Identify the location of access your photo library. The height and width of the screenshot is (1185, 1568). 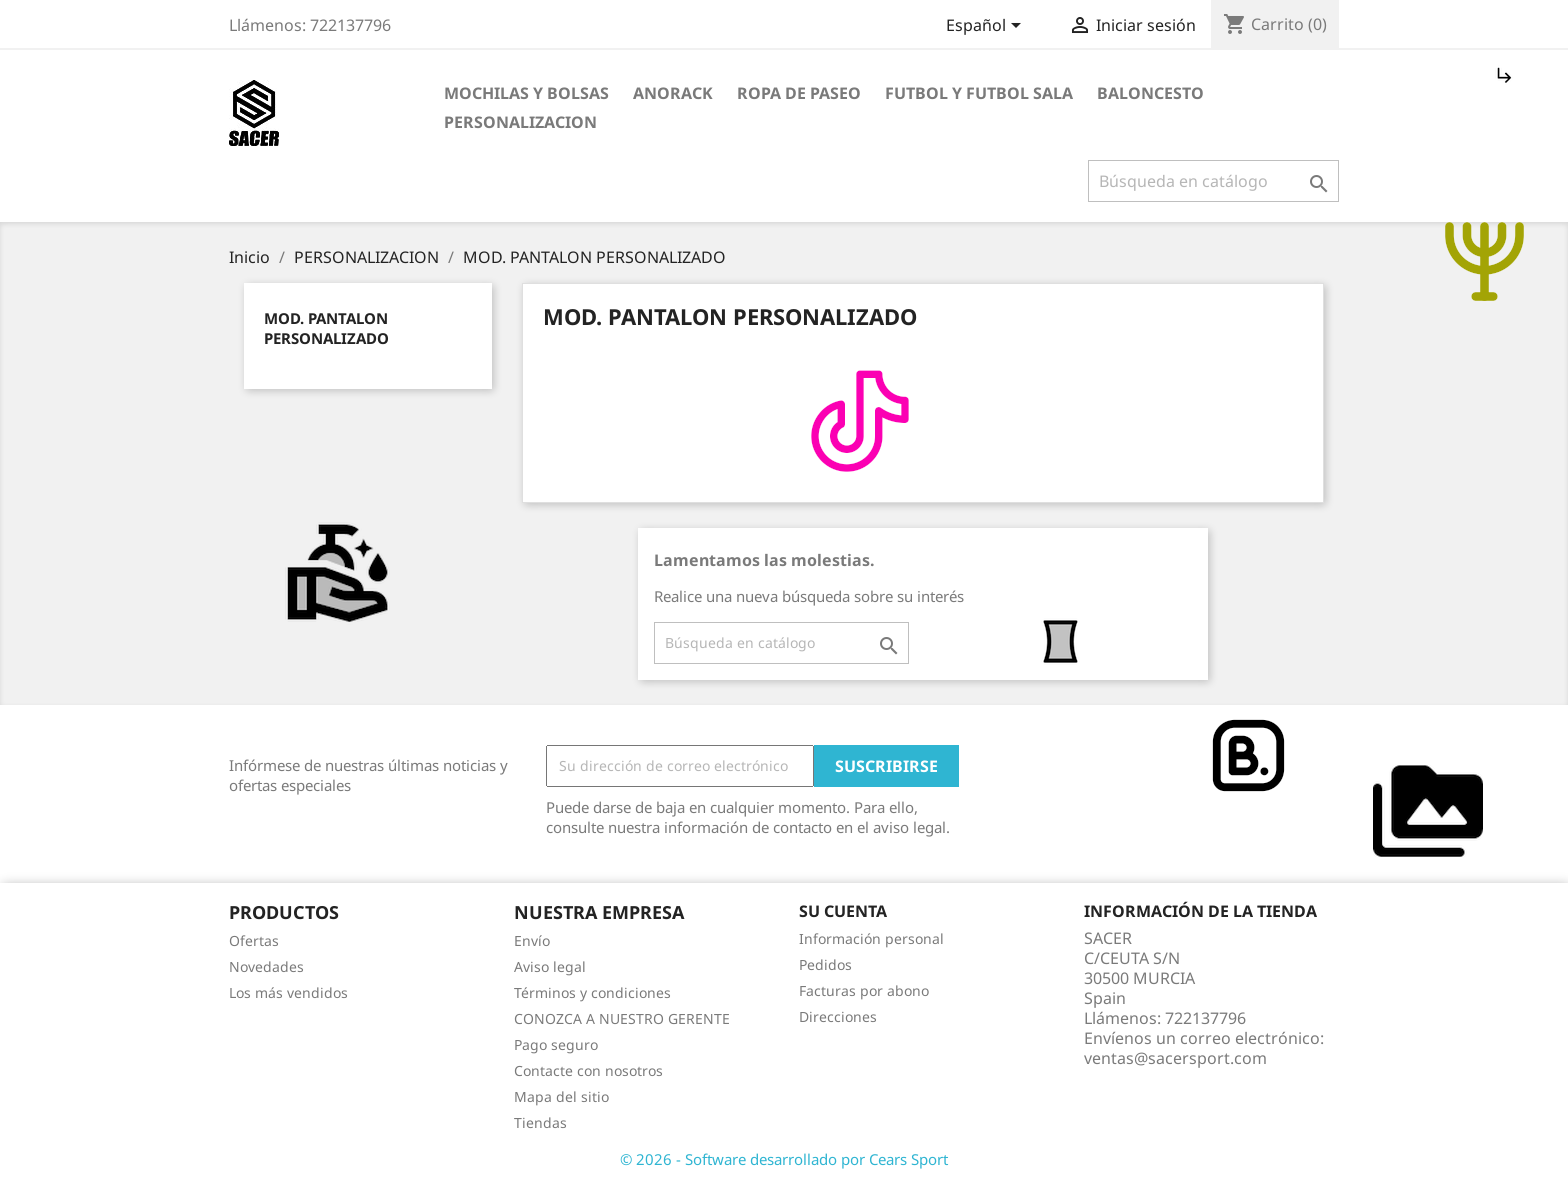
(1428, 811).